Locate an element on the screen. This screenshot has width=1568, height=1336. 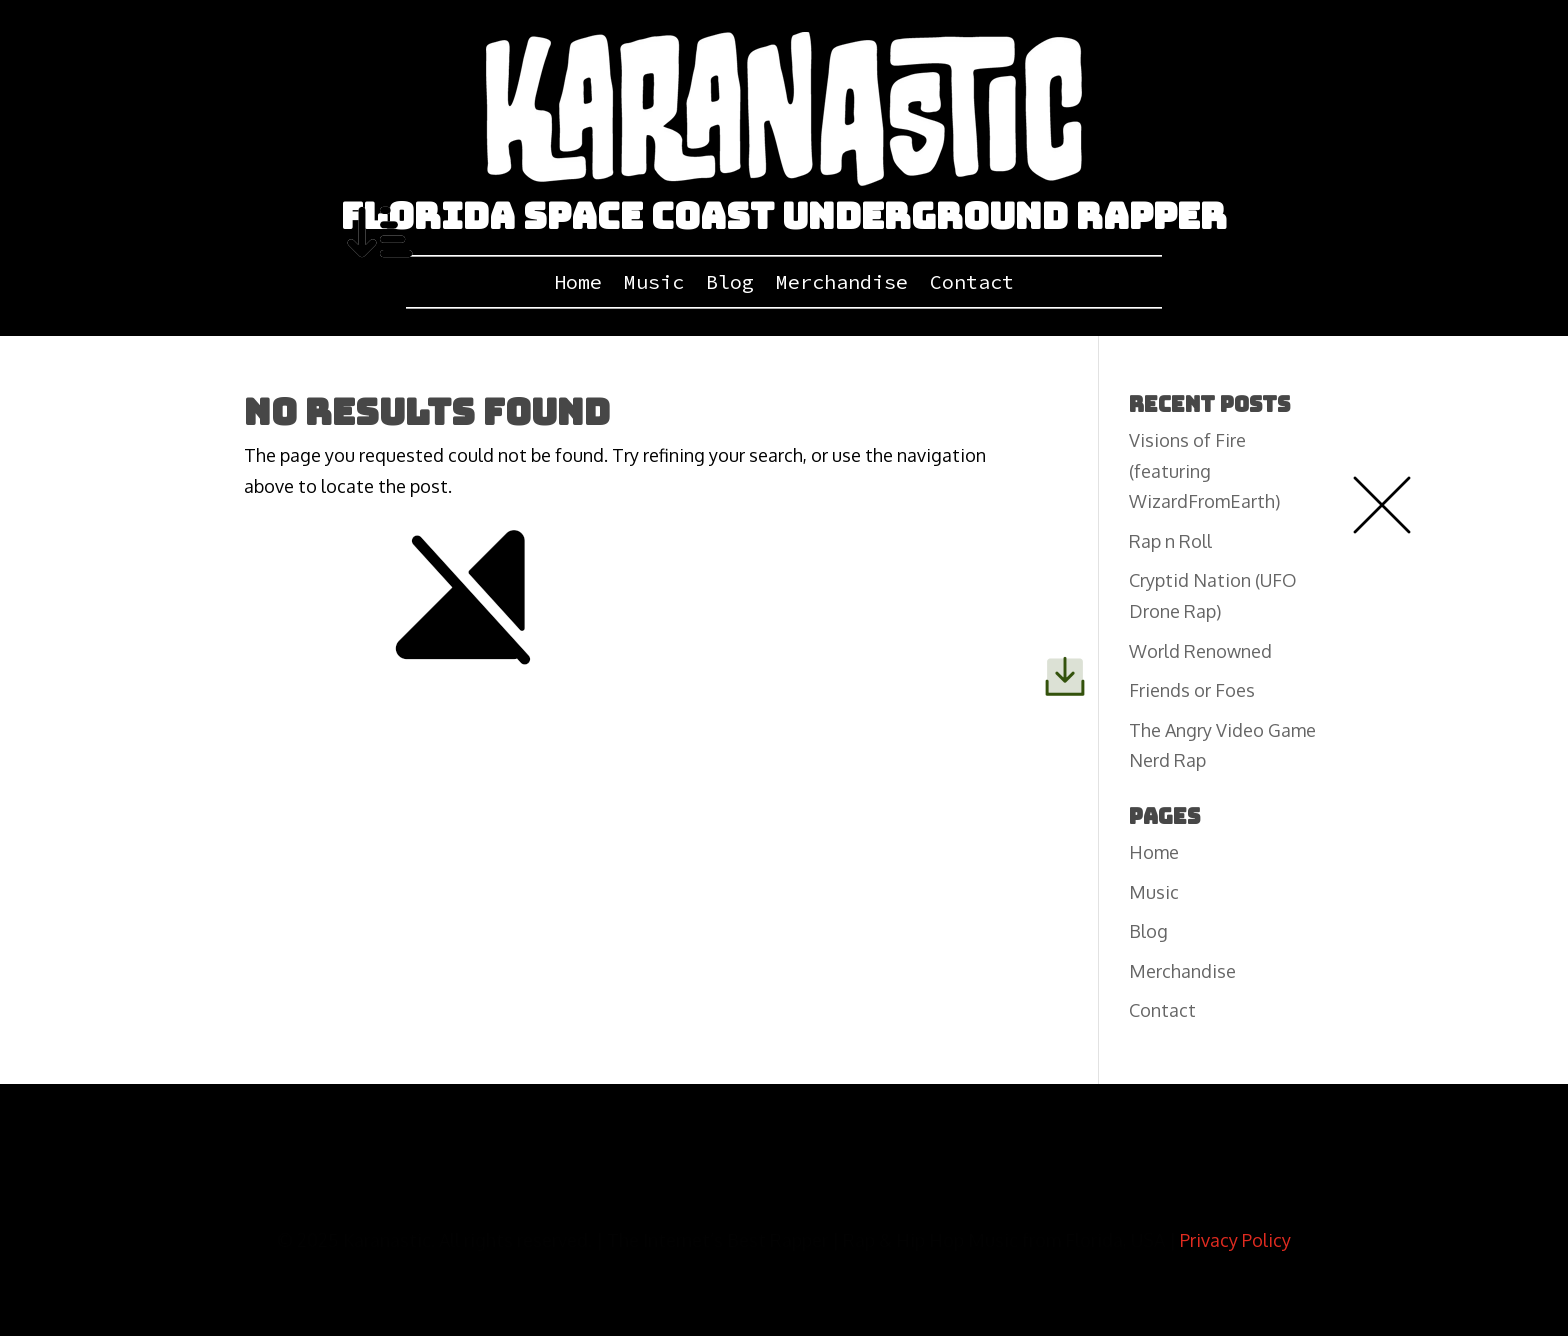
close a window or dialog is located at coordinates (1382, 505).